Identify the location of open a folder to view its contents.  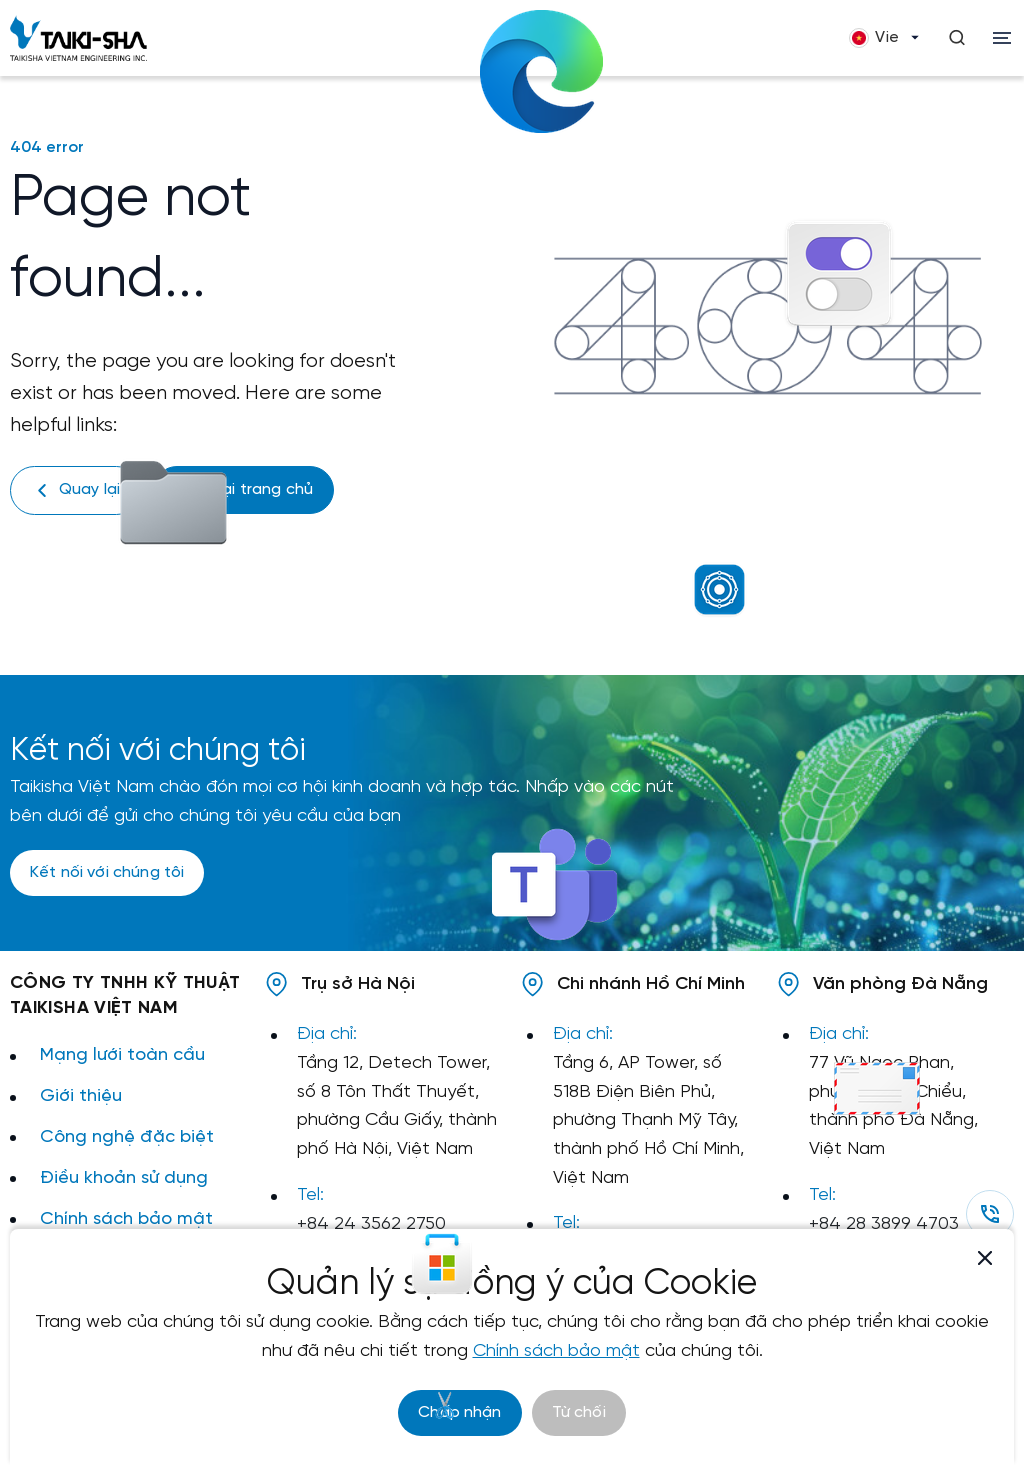
(173, 505).